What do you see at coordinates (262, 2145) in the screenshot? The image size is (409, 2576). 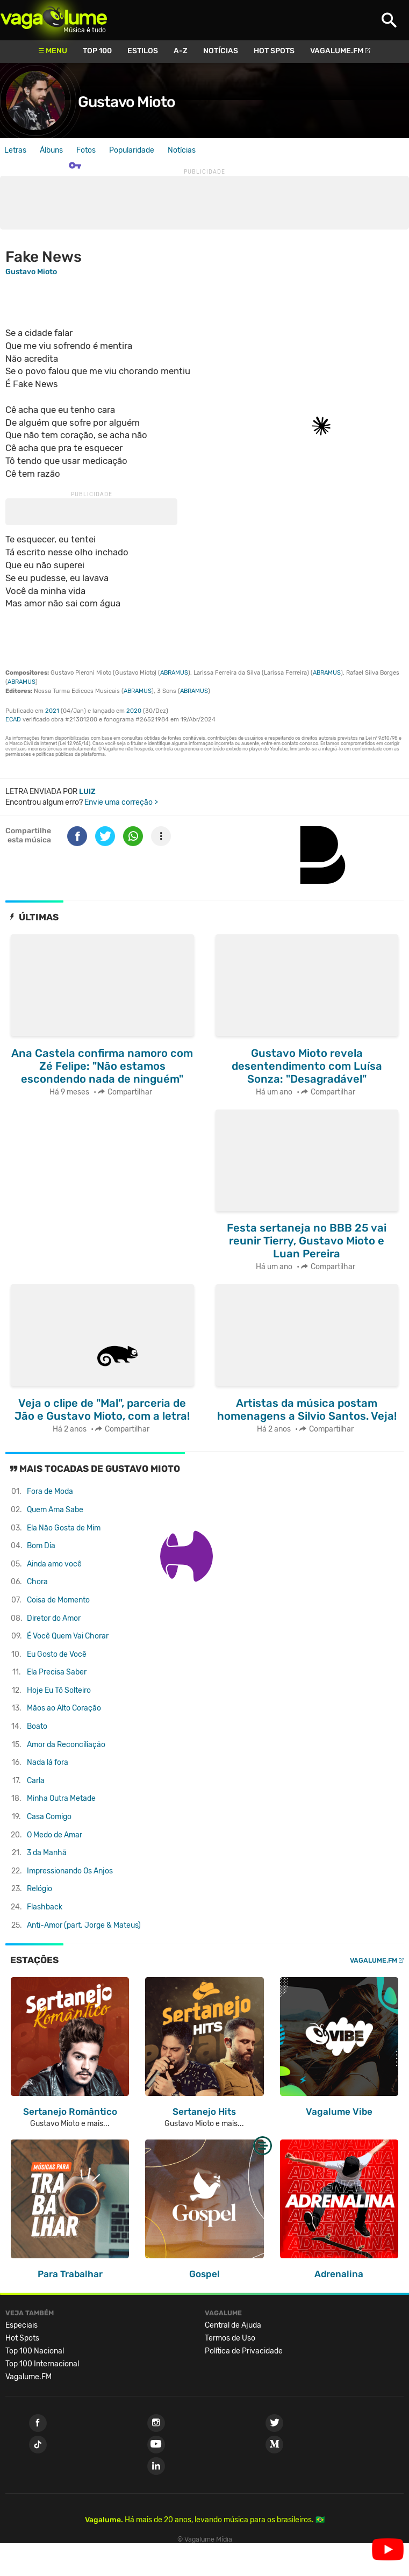 I see `open the When I Work app` at bounding box center [262, 2145].